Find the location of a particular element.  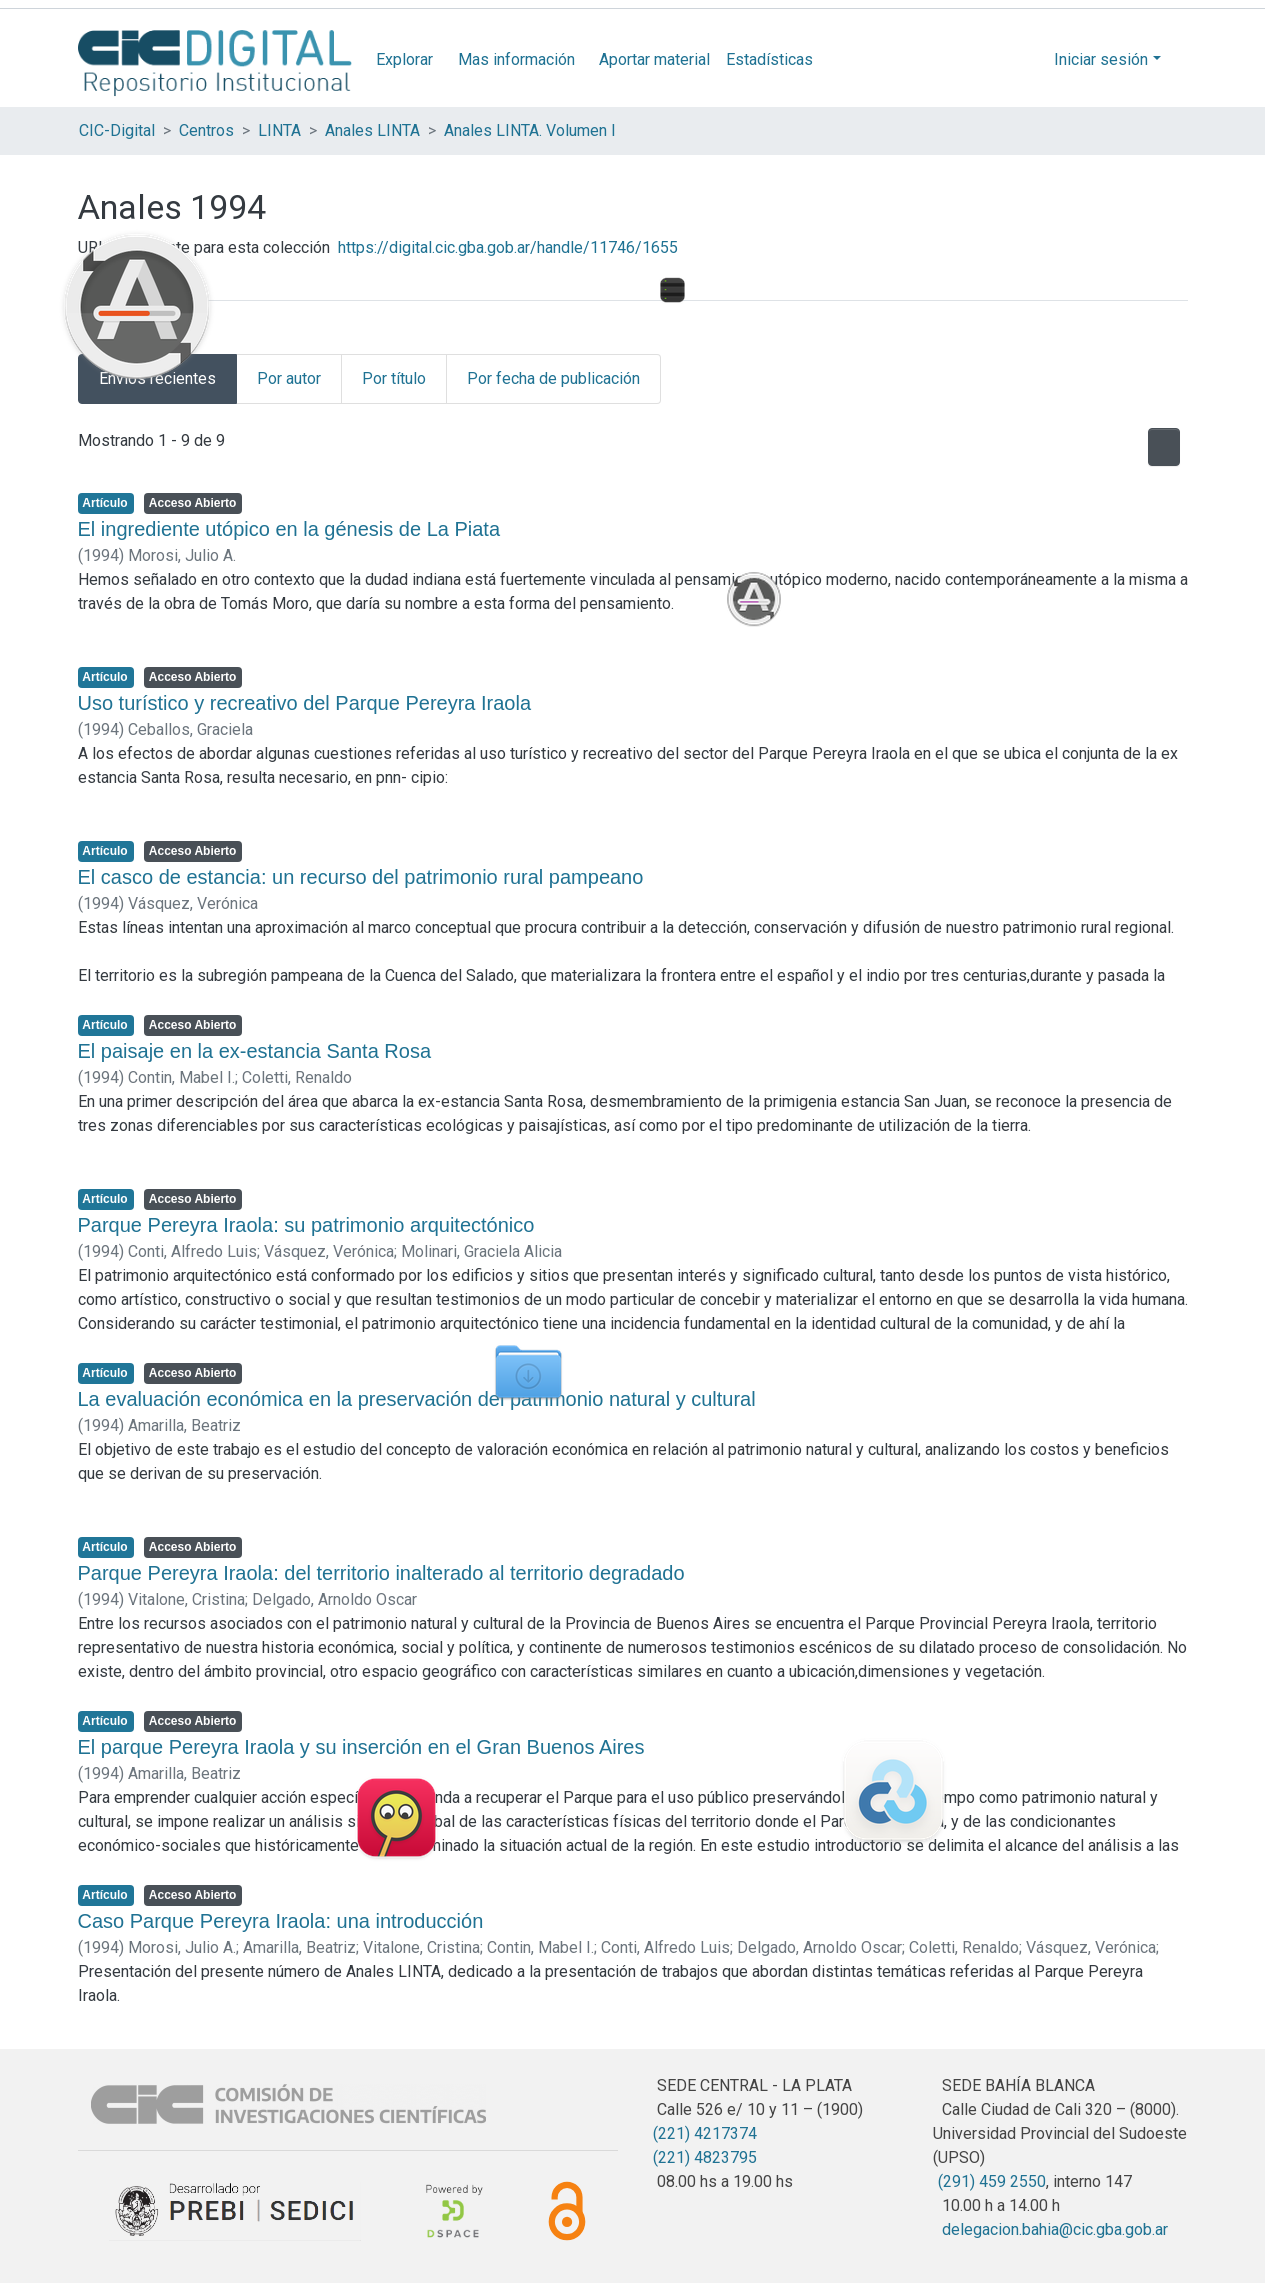

open your downloads folder is located at coordinates (528, 1371).